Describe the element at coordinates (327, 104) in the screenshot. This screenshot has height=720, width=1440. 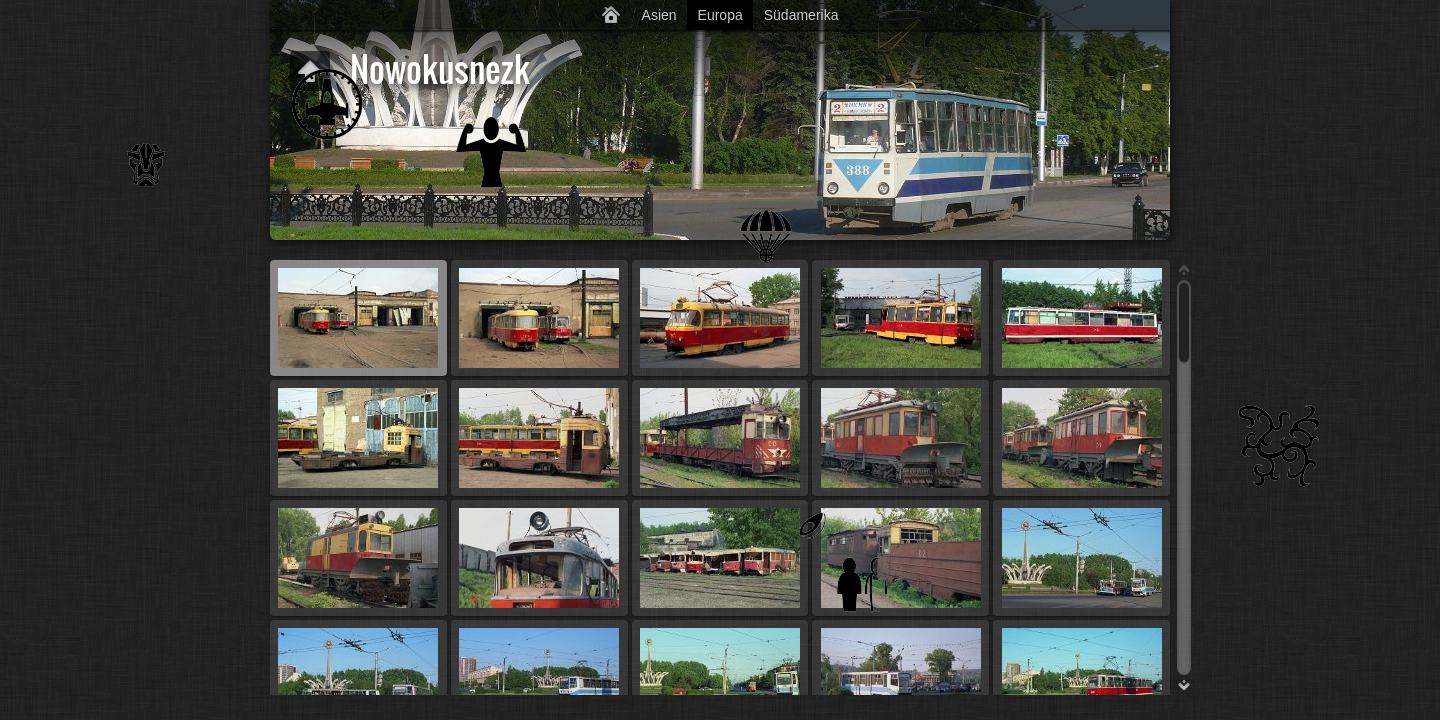
I see `target lock or tracking indicator` at that location.